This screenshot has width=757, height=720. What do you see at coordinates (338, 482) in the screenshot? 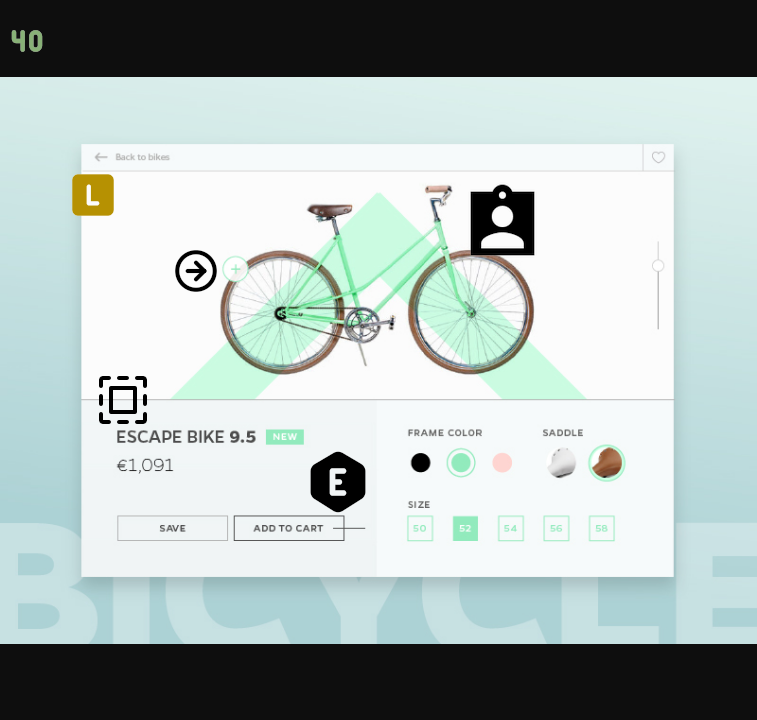
I see `app icon for a service or brand starting with "E"` at bounding box center [338, 482].